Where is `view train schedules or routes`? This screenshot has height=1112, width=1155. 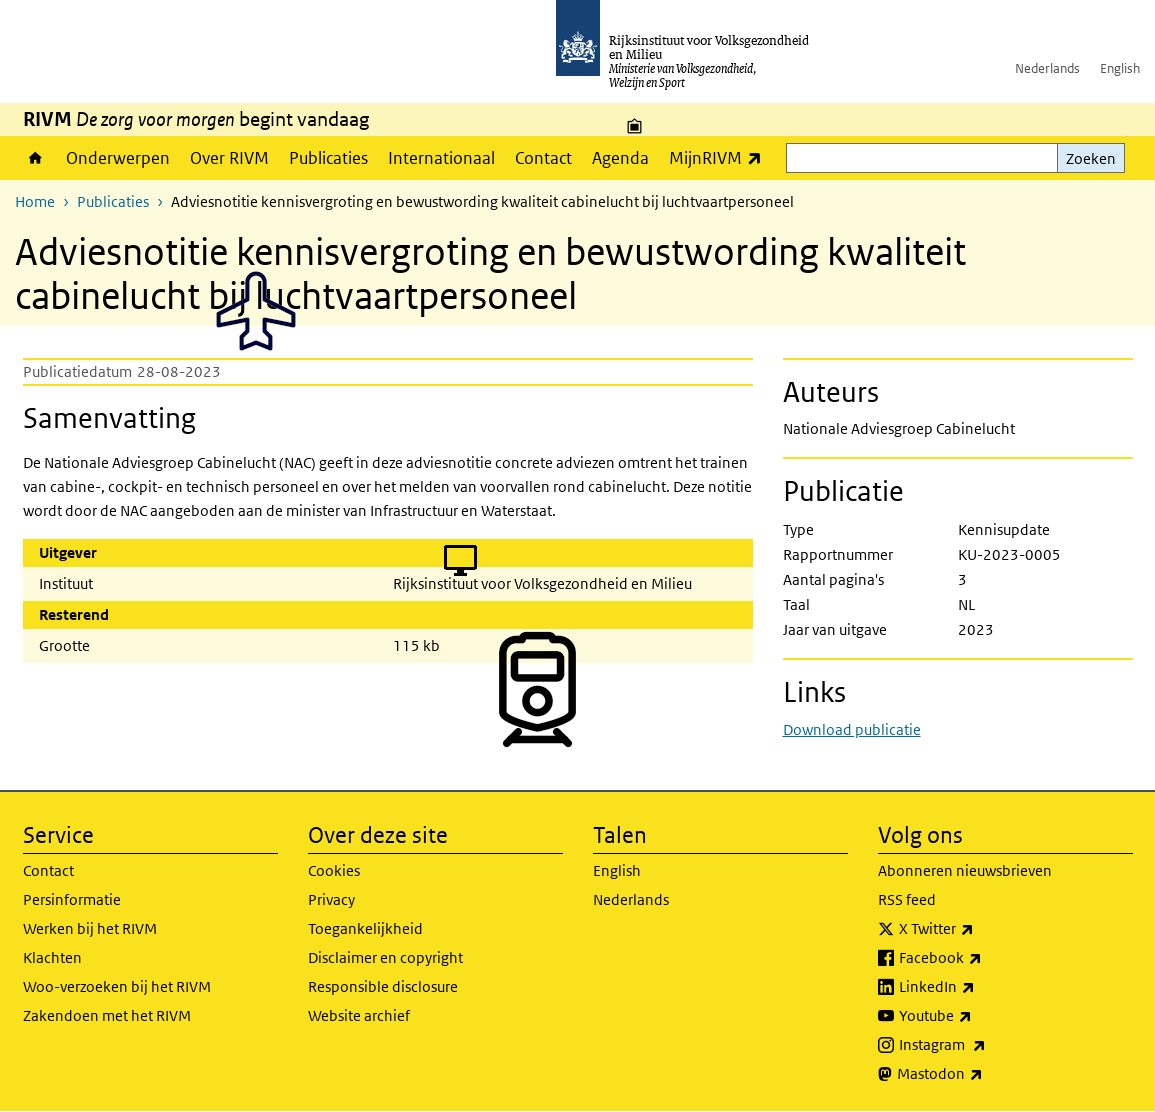 view train schedules or routes is located at coordinates (537, 689).